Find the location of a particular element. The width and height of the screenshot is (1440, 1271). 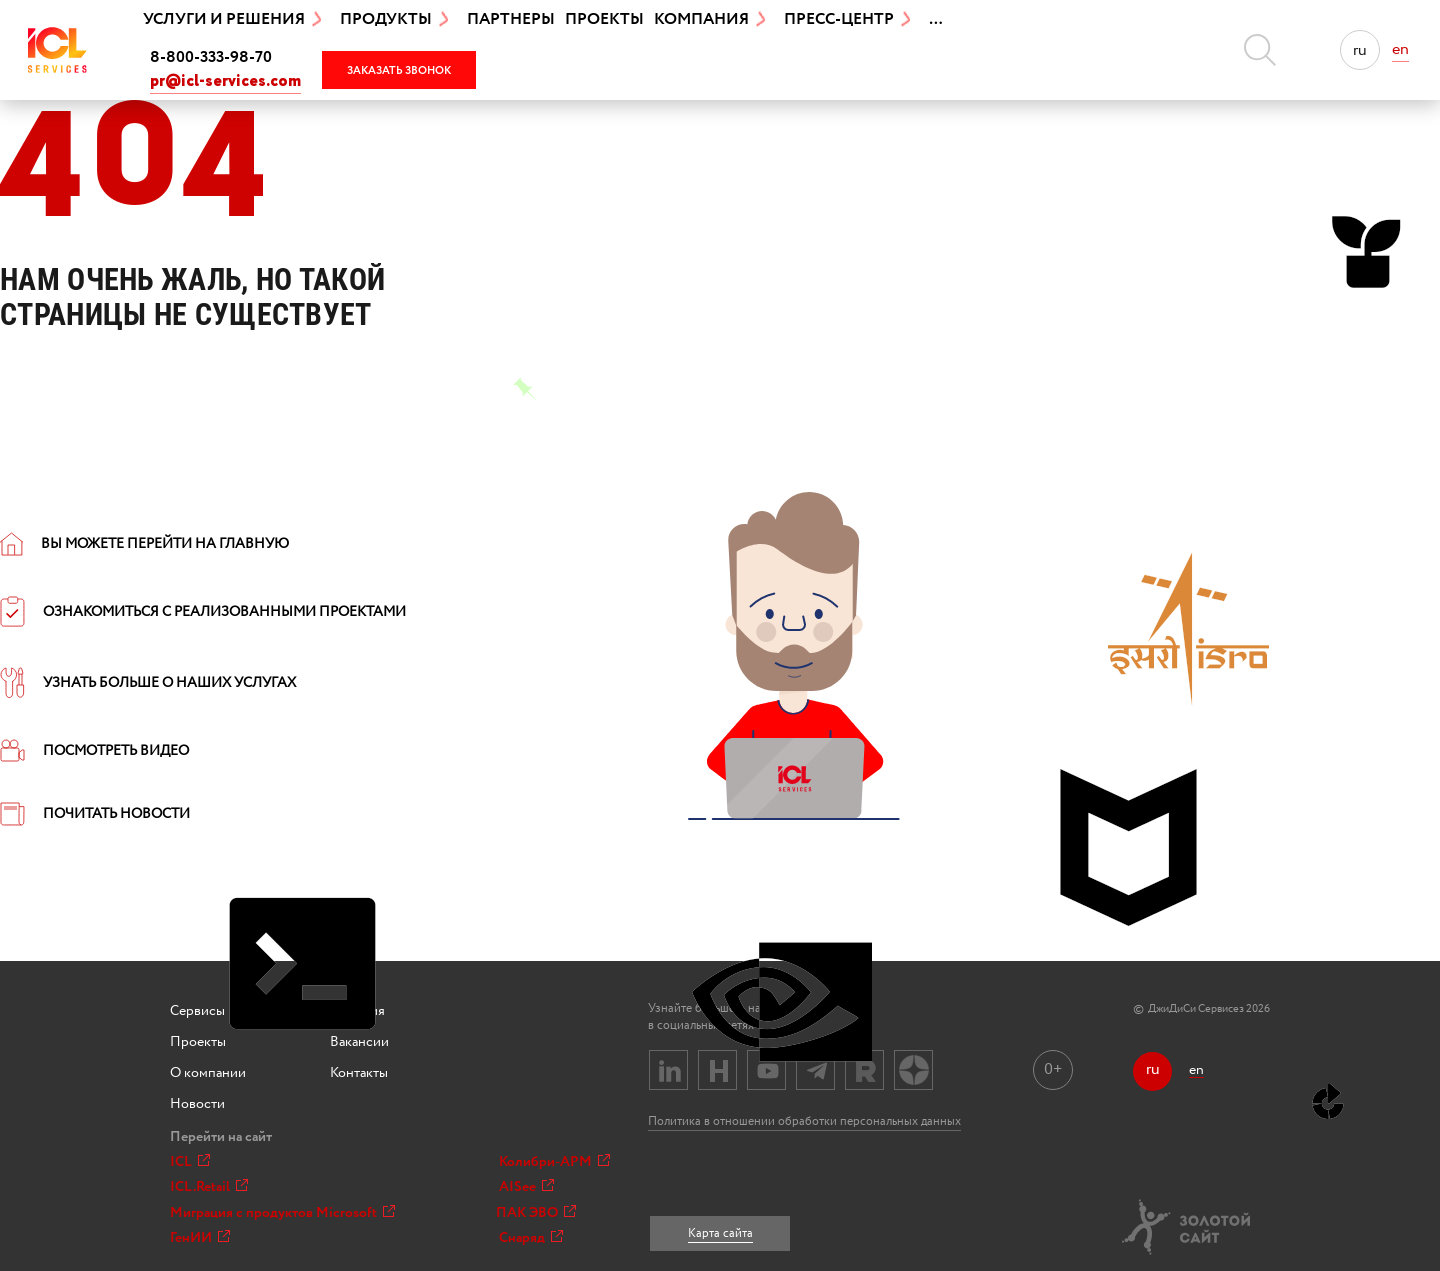

Atlassian Bamboo continuous integration service is located at coordinates (1328, 1101).